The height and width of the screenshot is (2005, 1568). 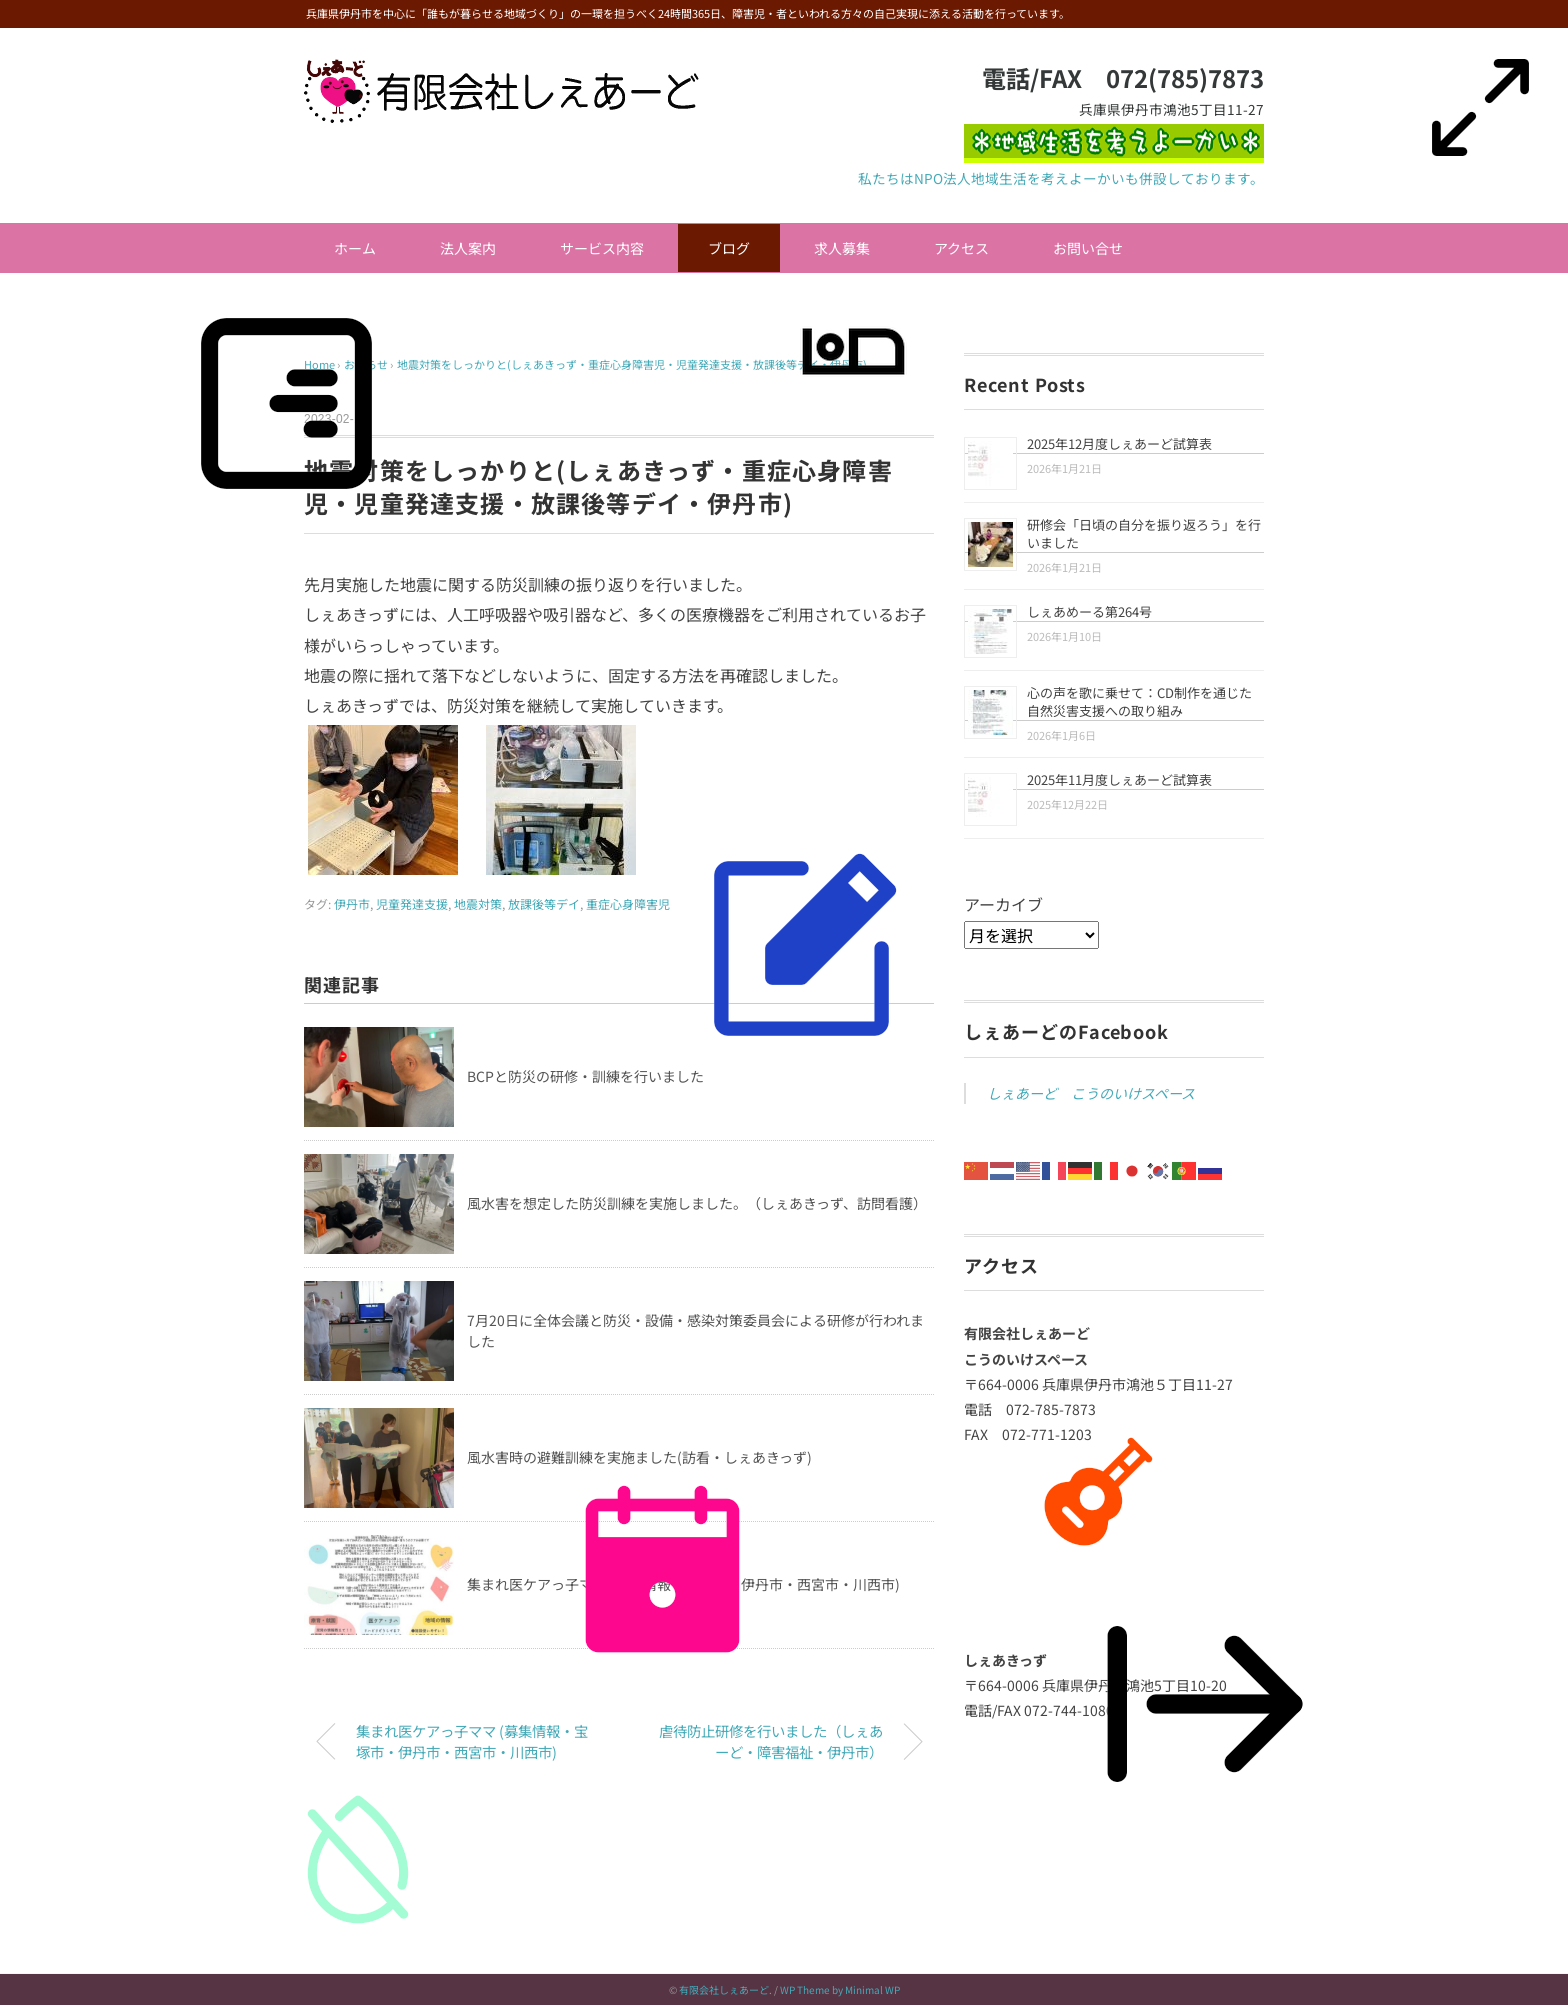 I want to click on sign out or log out of account, so click(x=1205, y=1704).